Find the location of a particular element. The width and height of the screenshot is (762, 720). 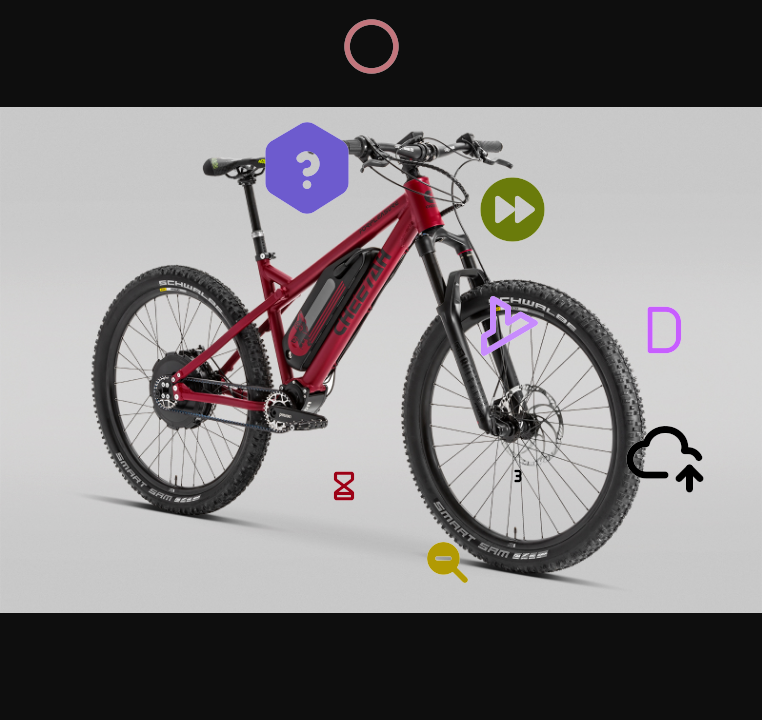

upload file to cloud storage is located at coordinates (665, 454).